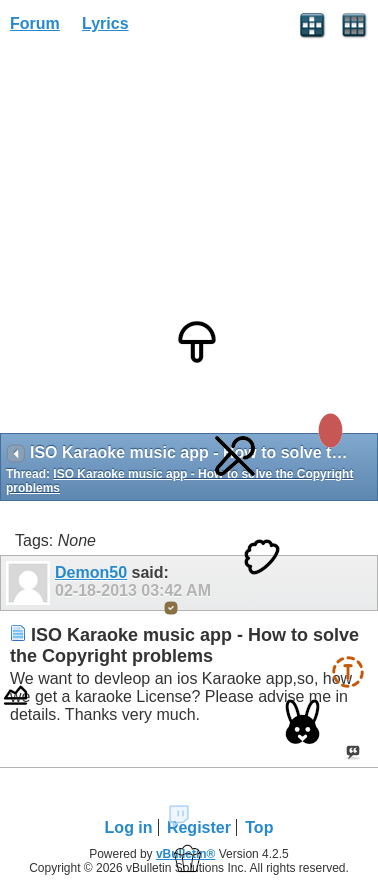 This screenshot has width=378, height=885. Describe the element at coordinates (262, 557) in the screenshot. I see `browse asian cuisine or dumpling restaurants` at that location.